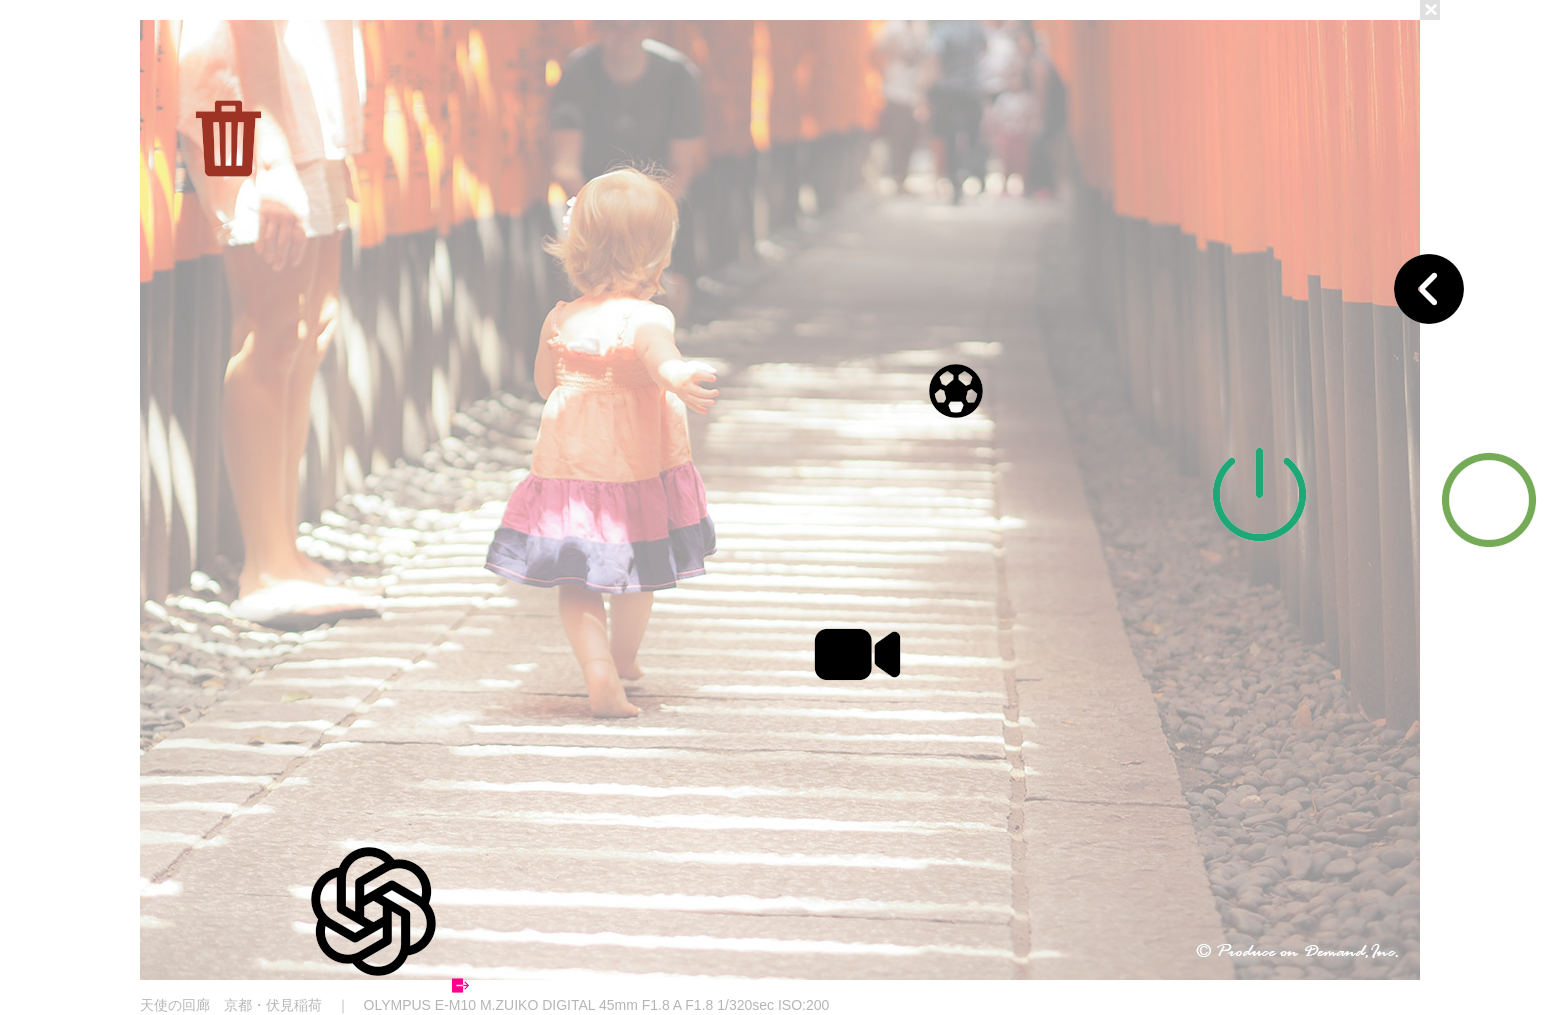 This screenshot has height=1015, width=1559. Describe the element at coordinates (1259, 494) in the screenshot. I see `turn off or shut down the device` at that location.